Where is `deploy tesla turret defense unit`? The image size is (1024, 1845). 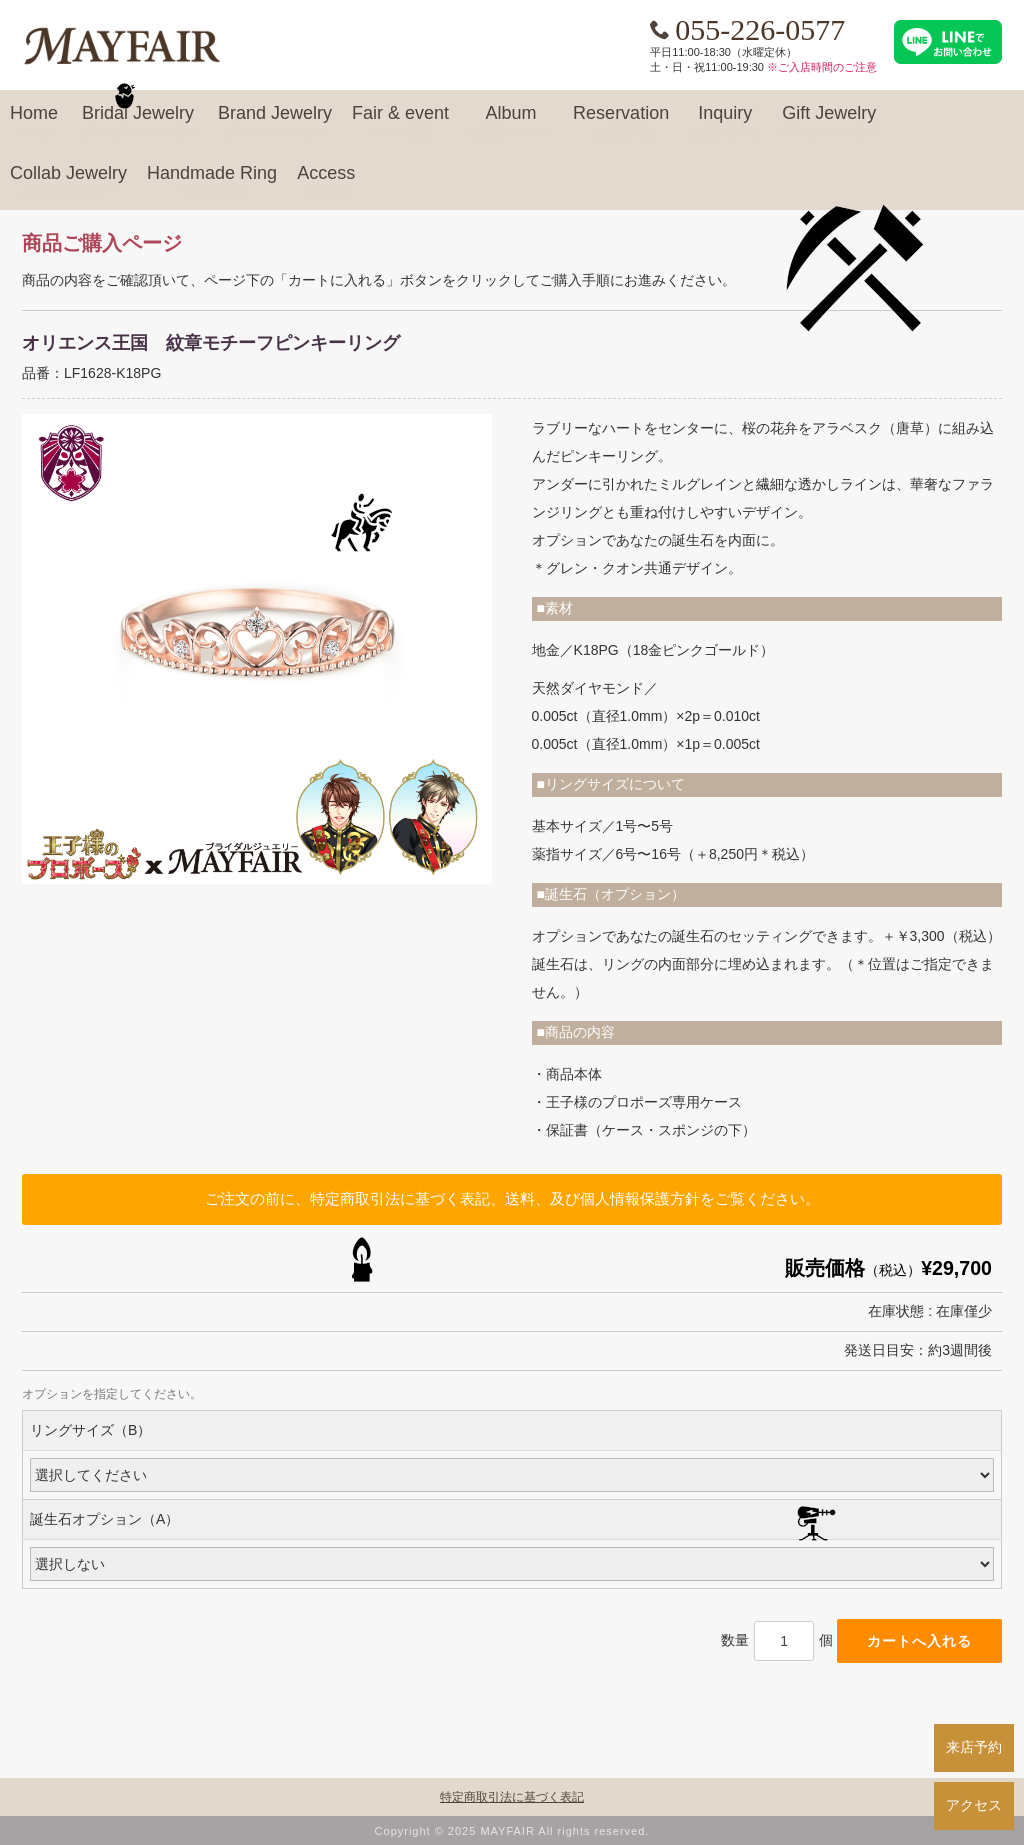 deploy tesla turret defense unit is located at coordinates (816, 1521).